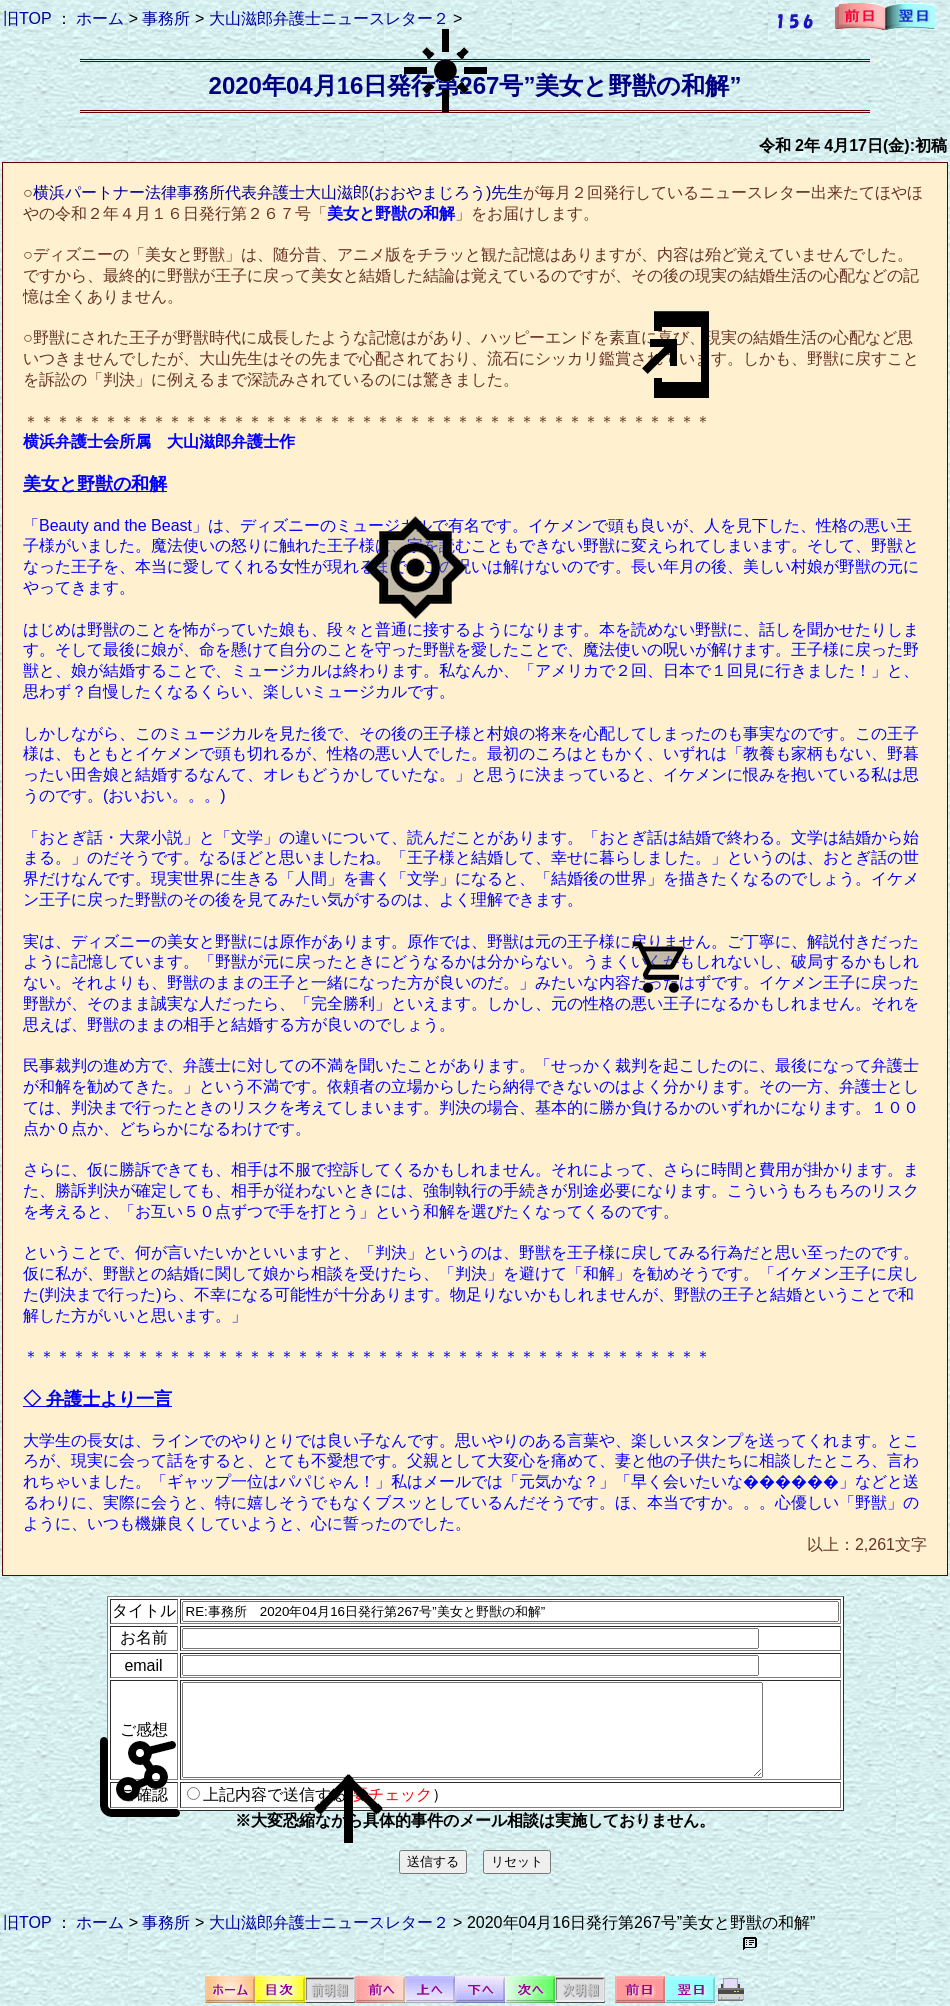 The image size is (950, 2006). I want to click on add shortcut to home screen, so click(677, 354).